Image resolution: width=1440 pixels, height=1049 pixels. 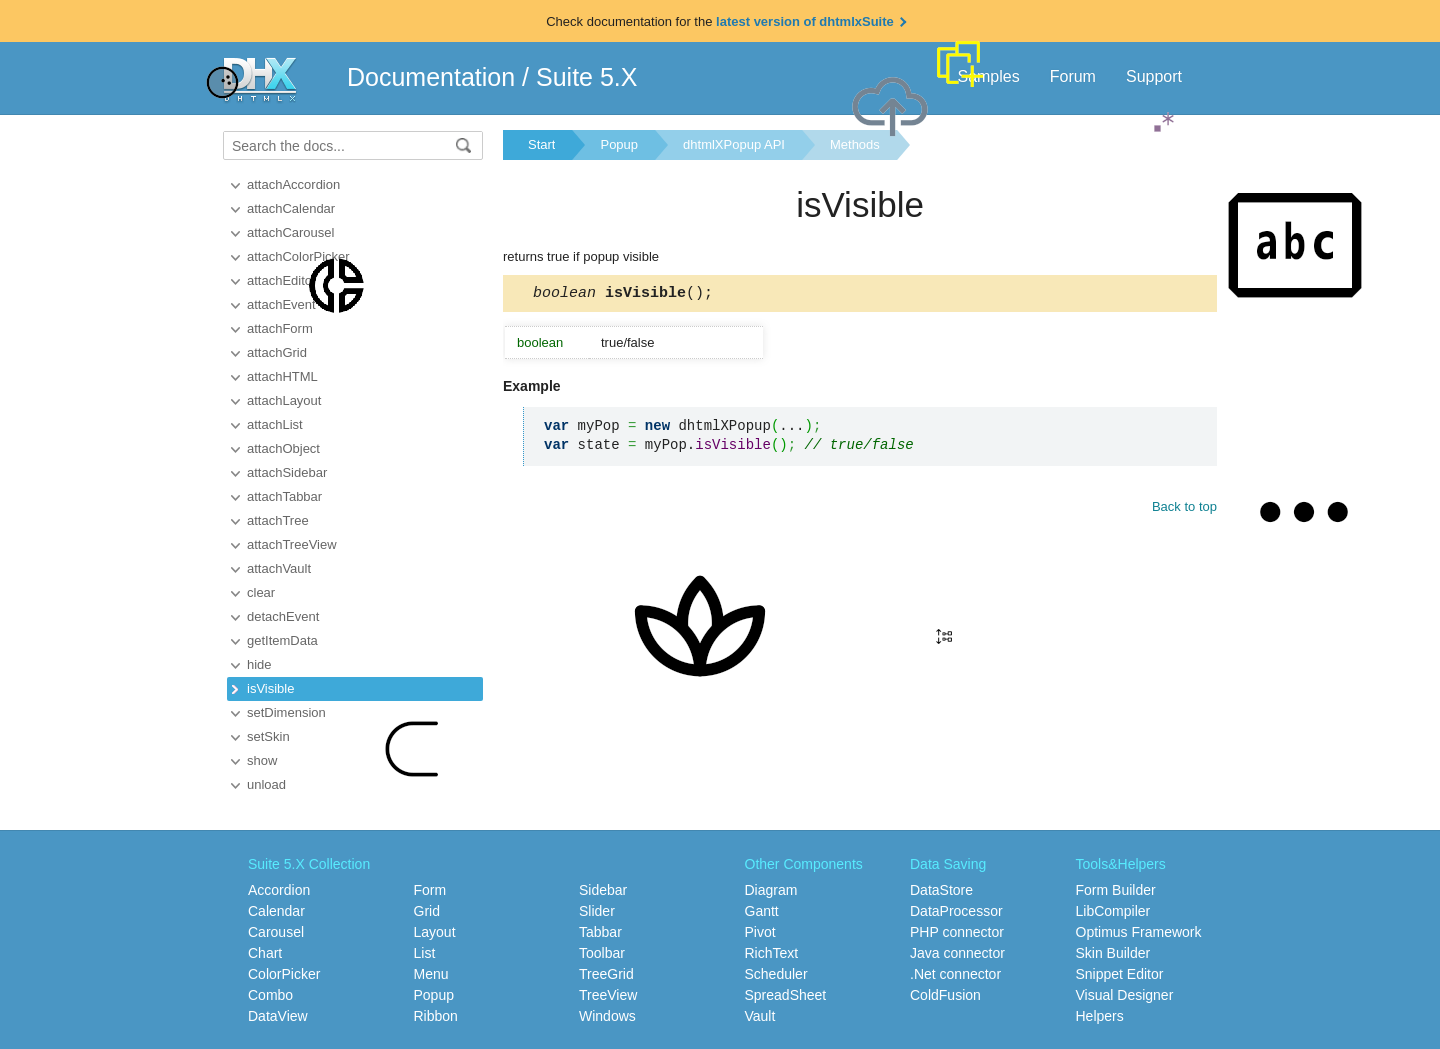 I want to click on access plant care or gardening features, so click(x=700, y=629).